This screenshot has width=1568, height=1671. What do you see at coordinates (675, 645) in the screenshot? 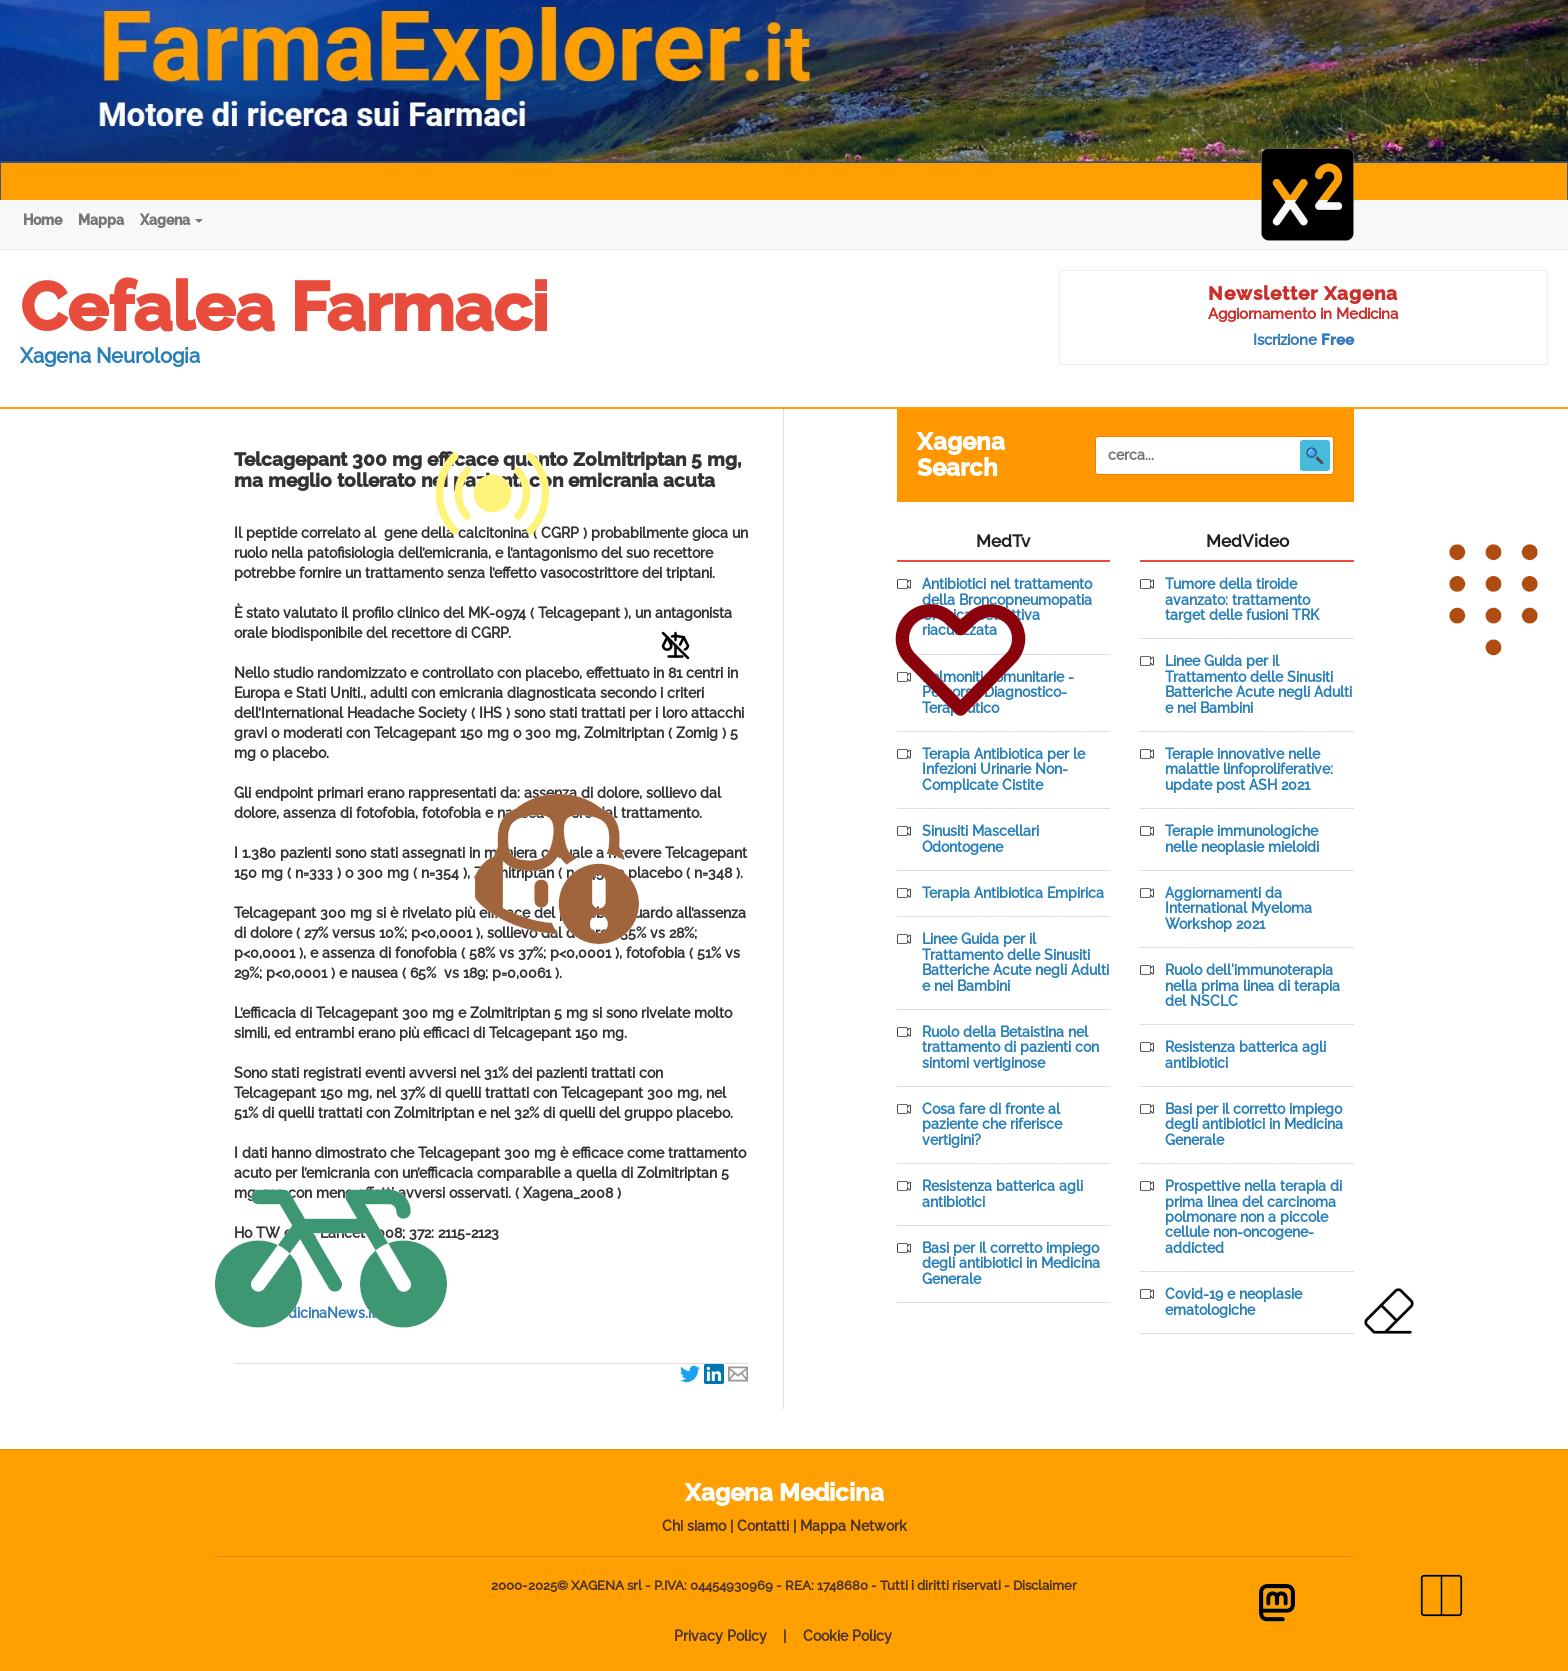
I see `disable weight or measurement tracking` at bounding box center [675, 645].